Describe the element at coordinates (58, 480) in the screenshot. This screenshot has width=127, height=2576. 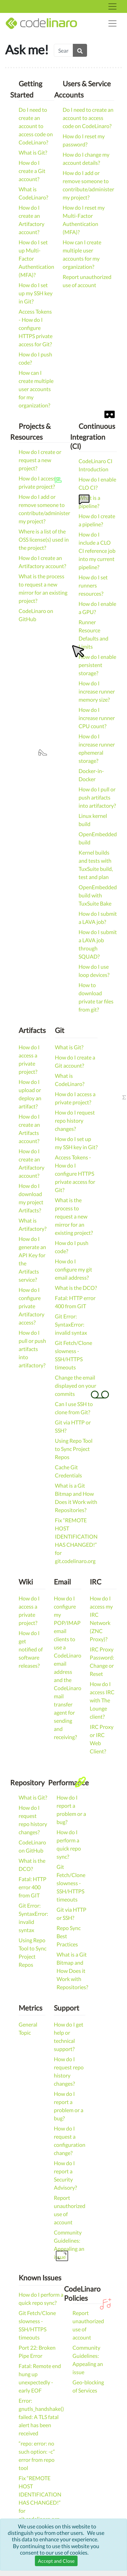
I see `align text to the left` at that location.